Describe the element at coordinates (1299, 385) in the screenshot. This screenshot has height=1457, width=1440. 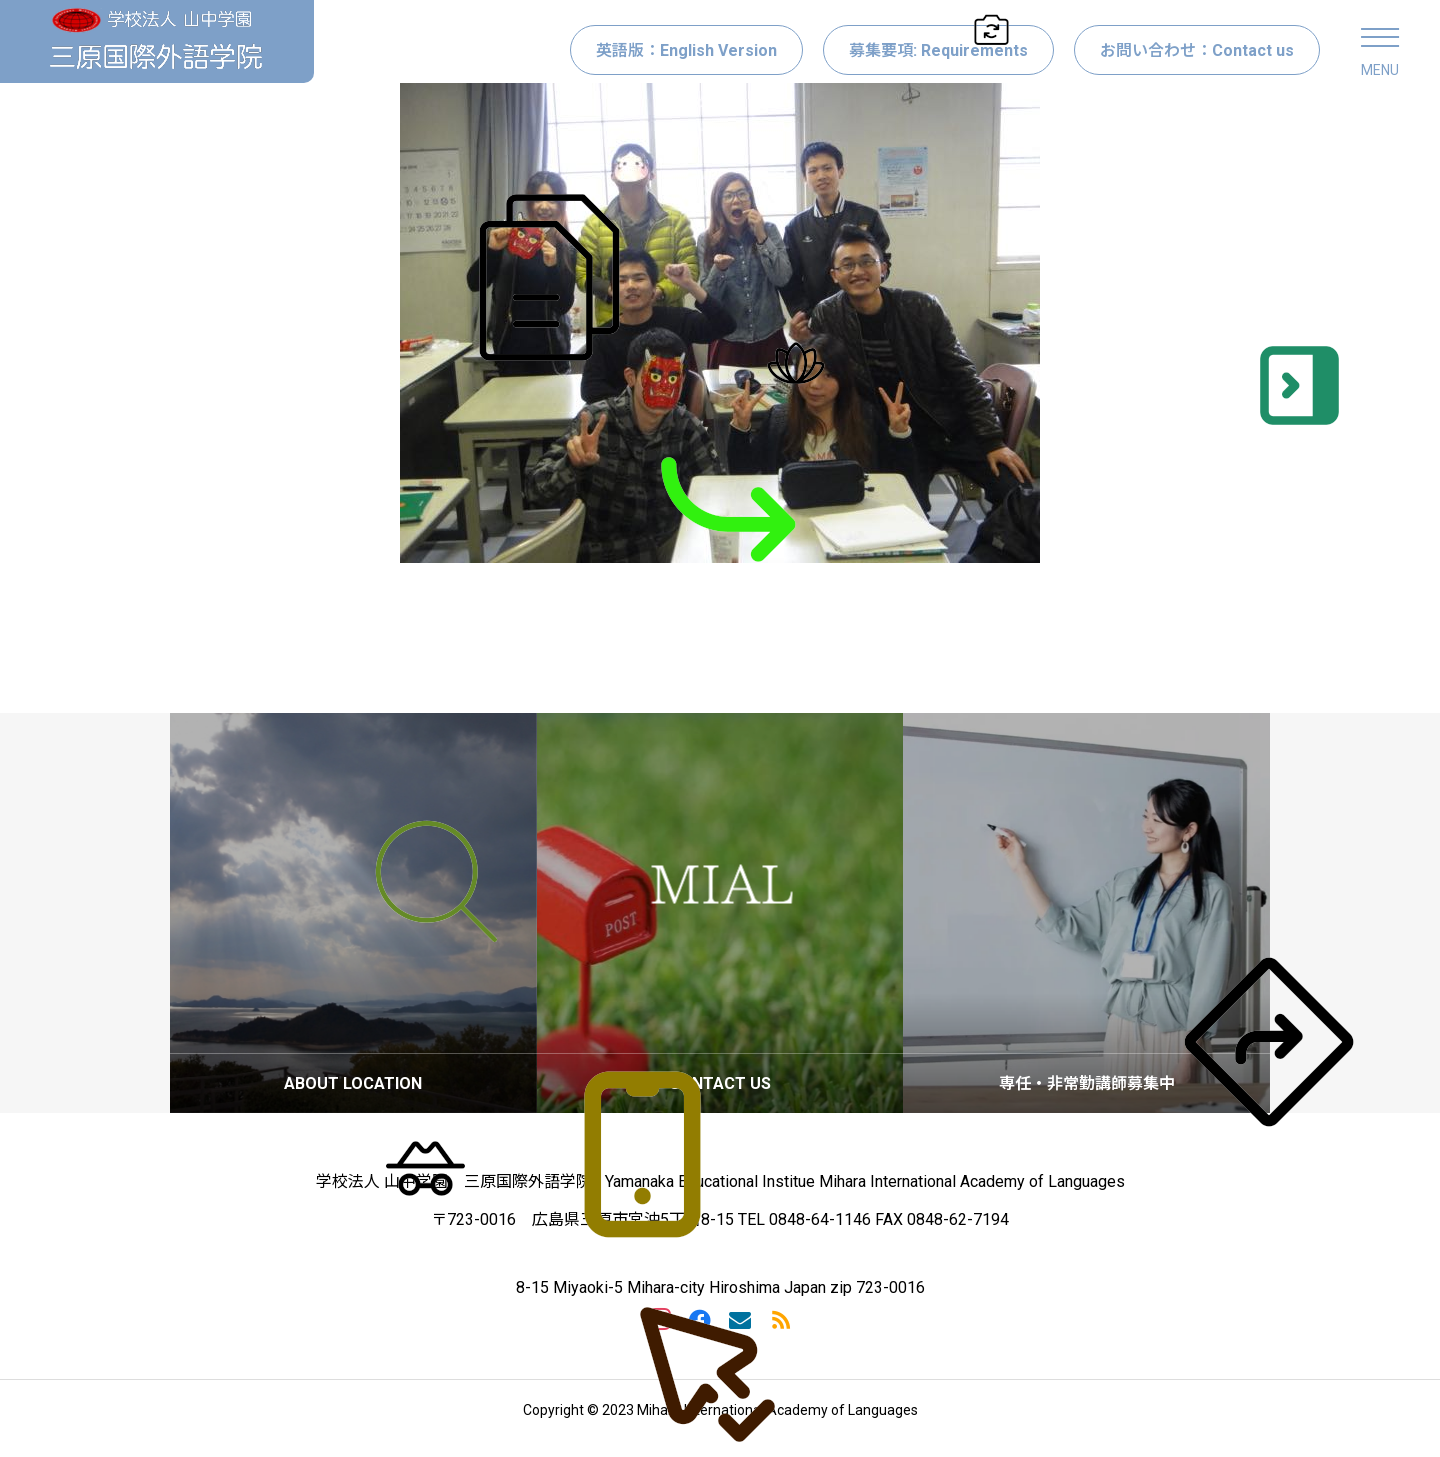
I see `collapse the right sidebar panel` at that location.